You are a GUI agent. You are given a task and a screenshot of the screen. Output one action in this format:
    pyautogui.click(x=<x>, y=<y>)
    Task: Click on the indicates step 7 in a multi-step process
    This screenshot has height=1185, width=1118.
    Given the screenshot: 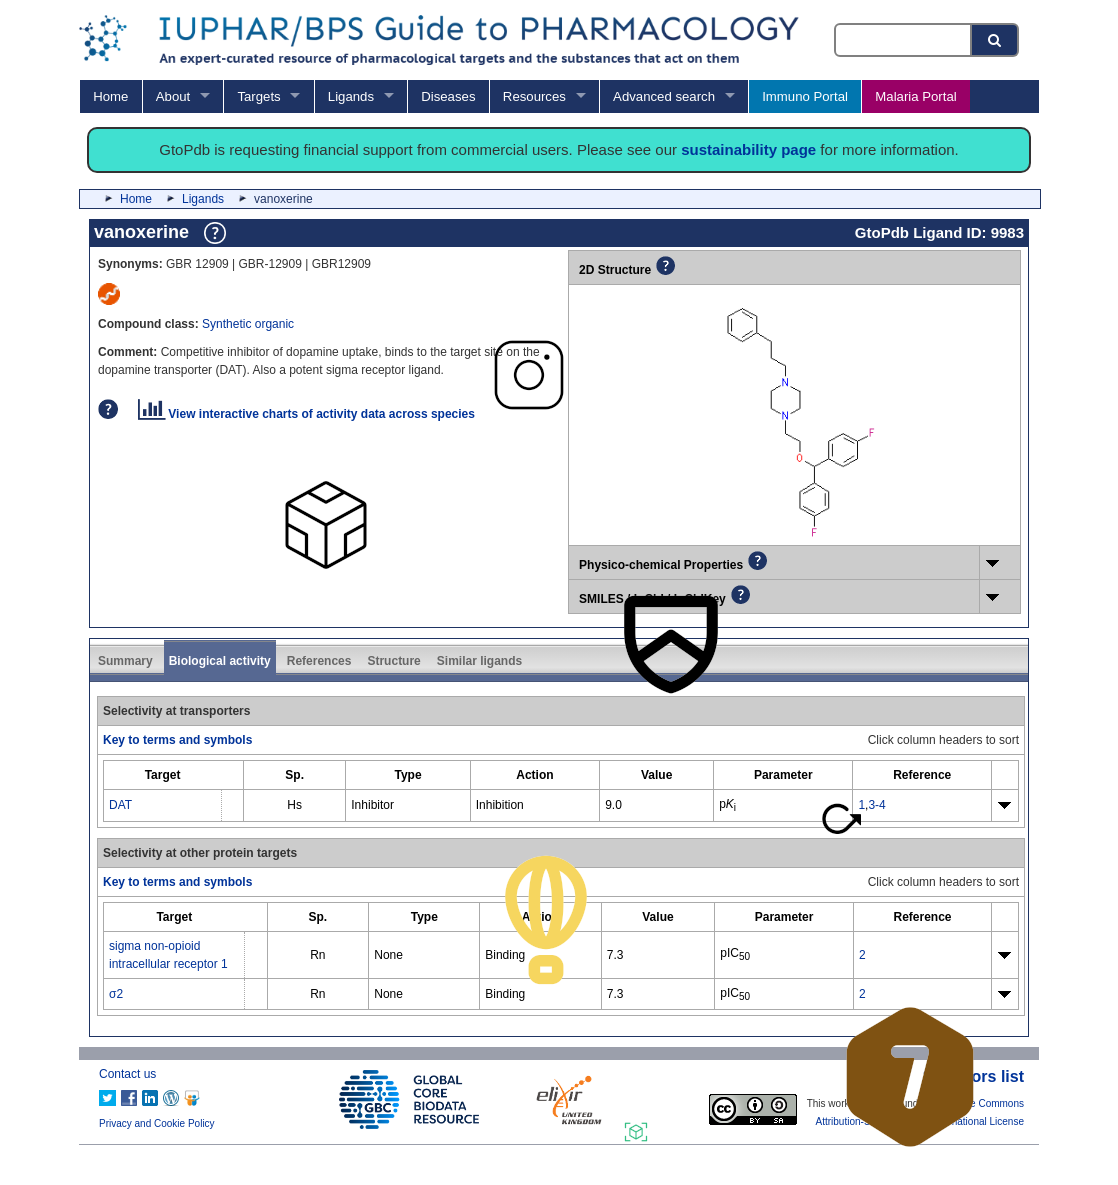 What is the action you would take?
    pyautogui.click(x=910, y=1077)
    